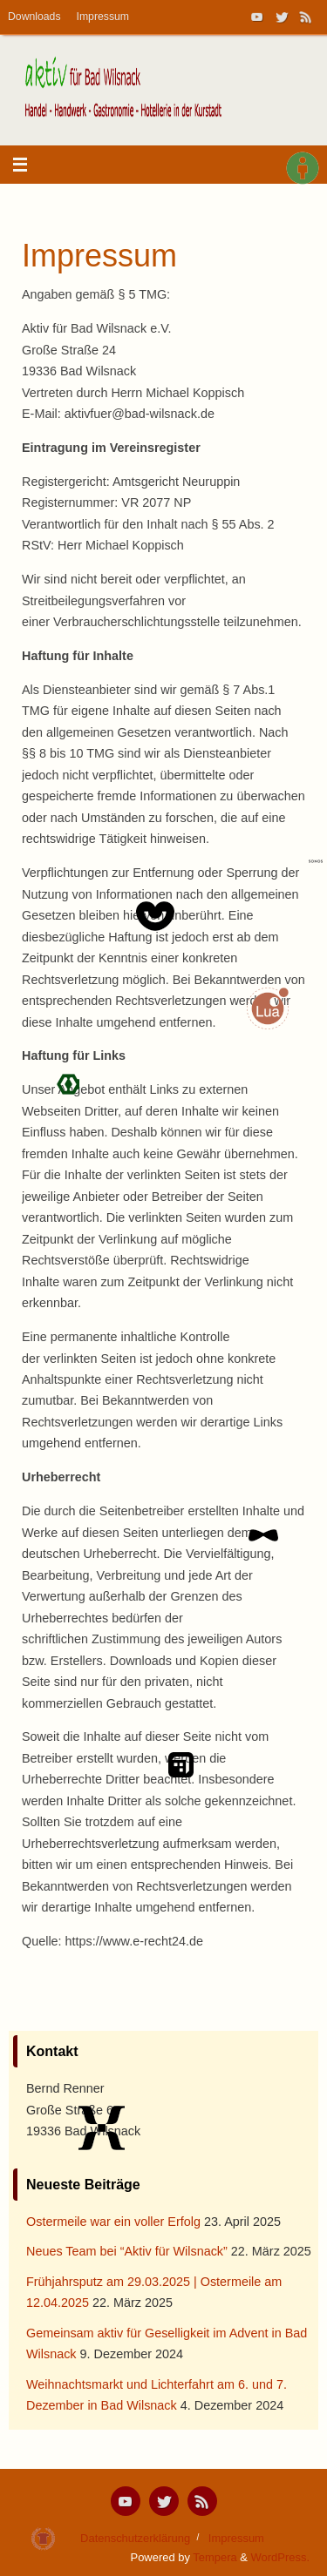 The height and width of the screenshot is (2576, 327). Describe the element at coordinates (43, 2539) in the screenshot. I see `visit teepublic store or website` at that location.